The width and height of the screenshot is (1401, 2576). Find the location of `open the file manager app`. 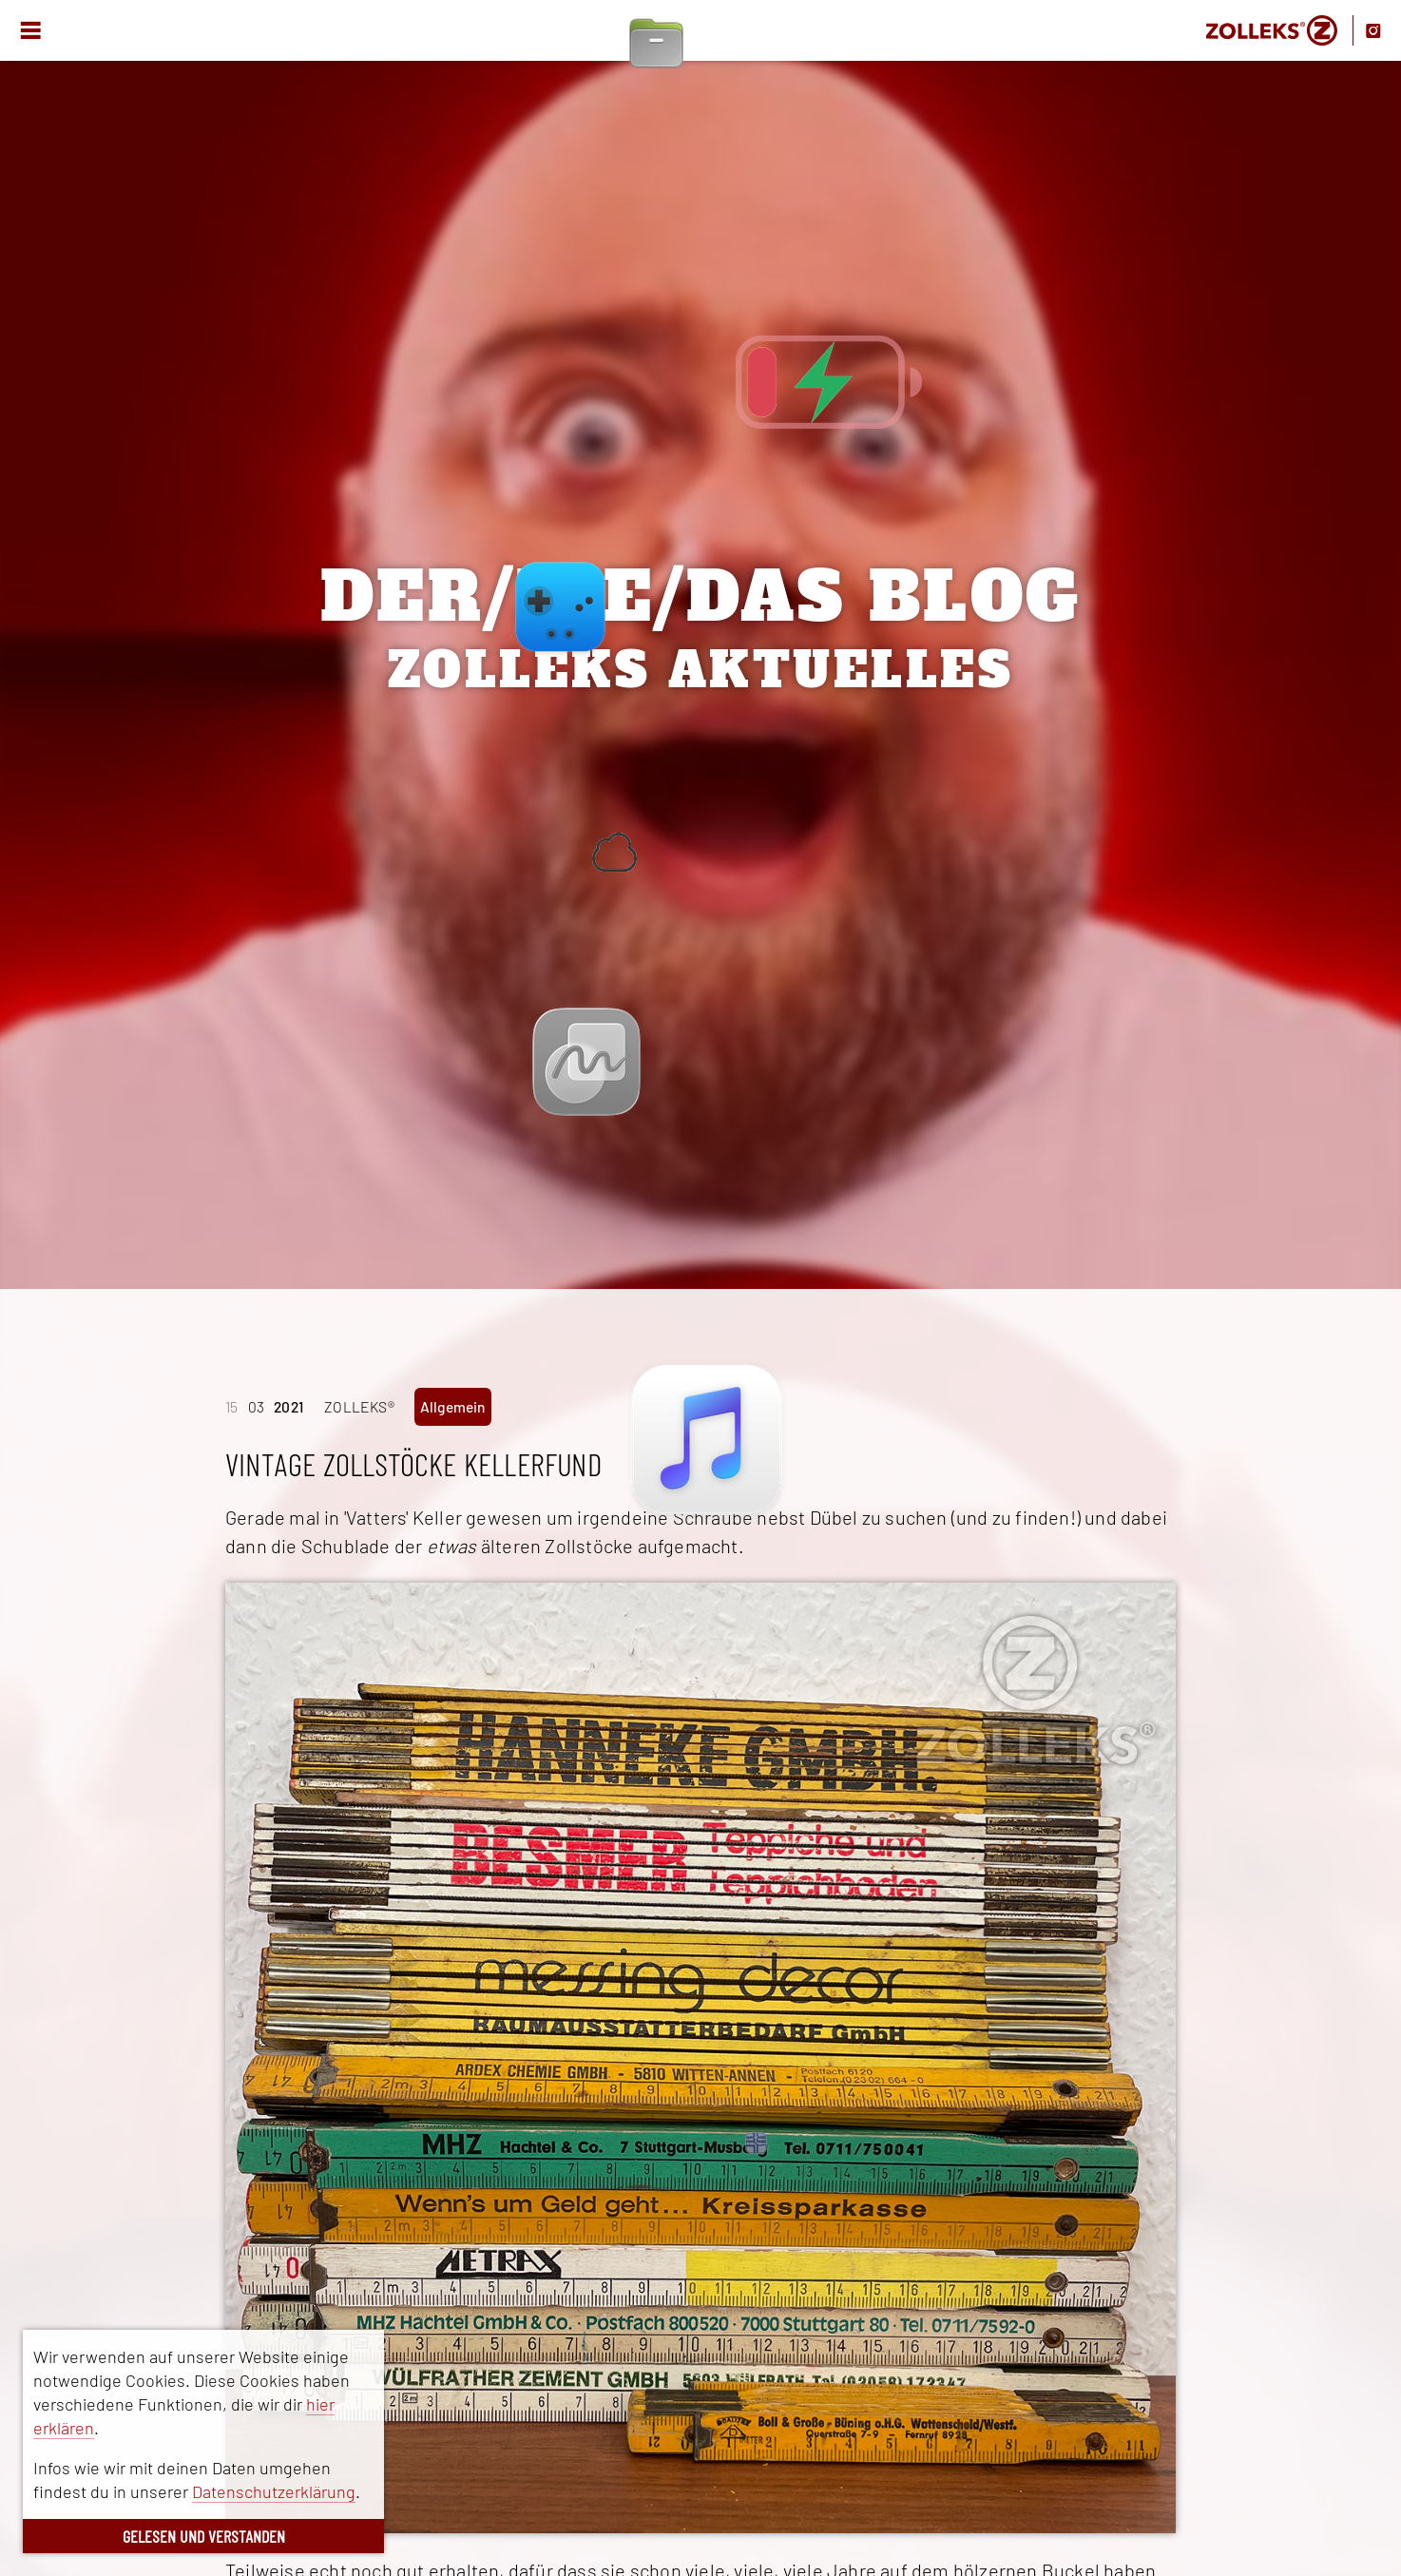

open the file manager app is located at coordinates (656, 43).